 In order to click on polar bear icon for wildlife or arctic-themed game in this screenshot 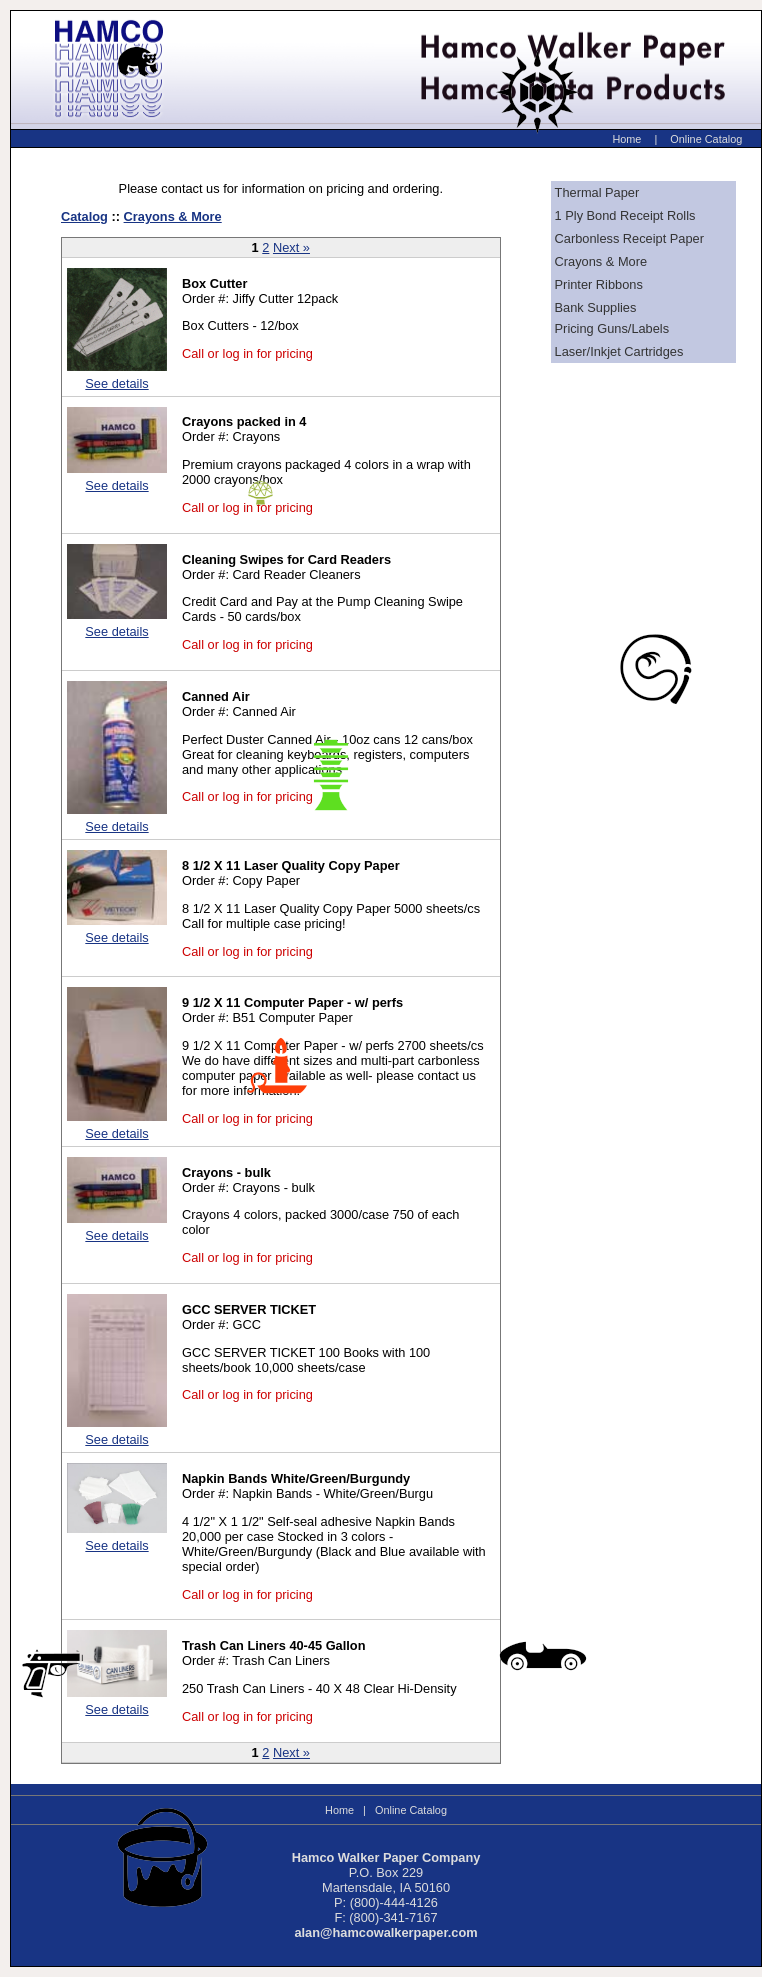, I will do `click(138, 62)`.